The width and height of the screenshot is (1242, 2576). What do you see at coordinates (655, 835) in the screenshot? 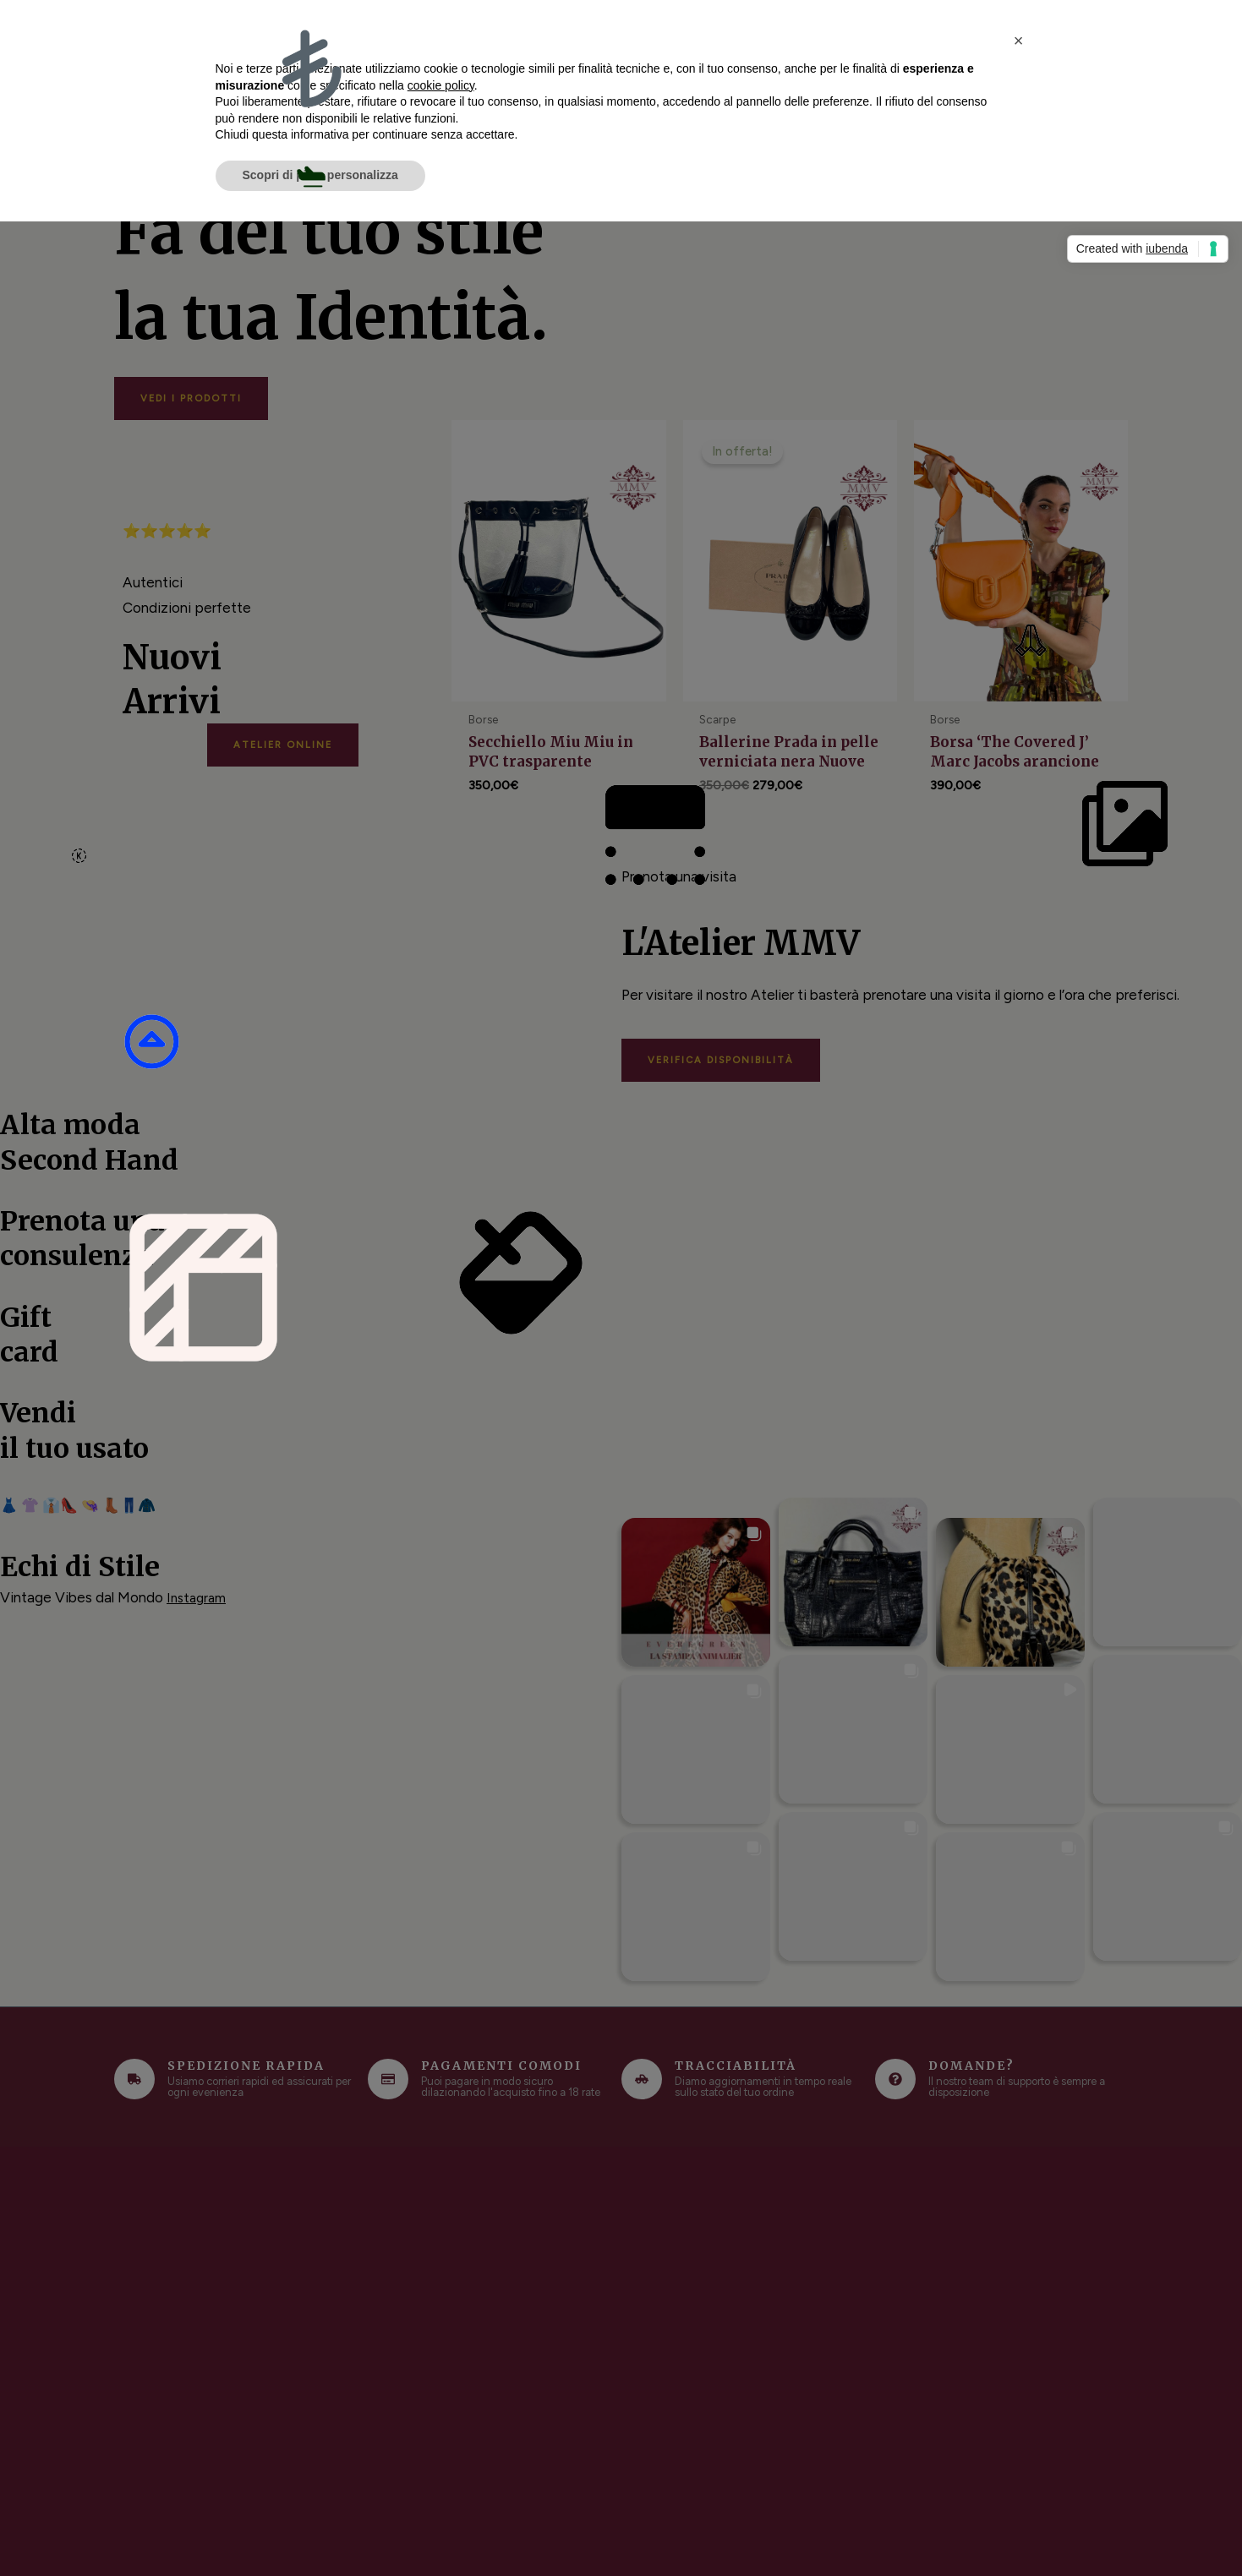
I see `align content to the top of a container` at bounding box center [655, 835].